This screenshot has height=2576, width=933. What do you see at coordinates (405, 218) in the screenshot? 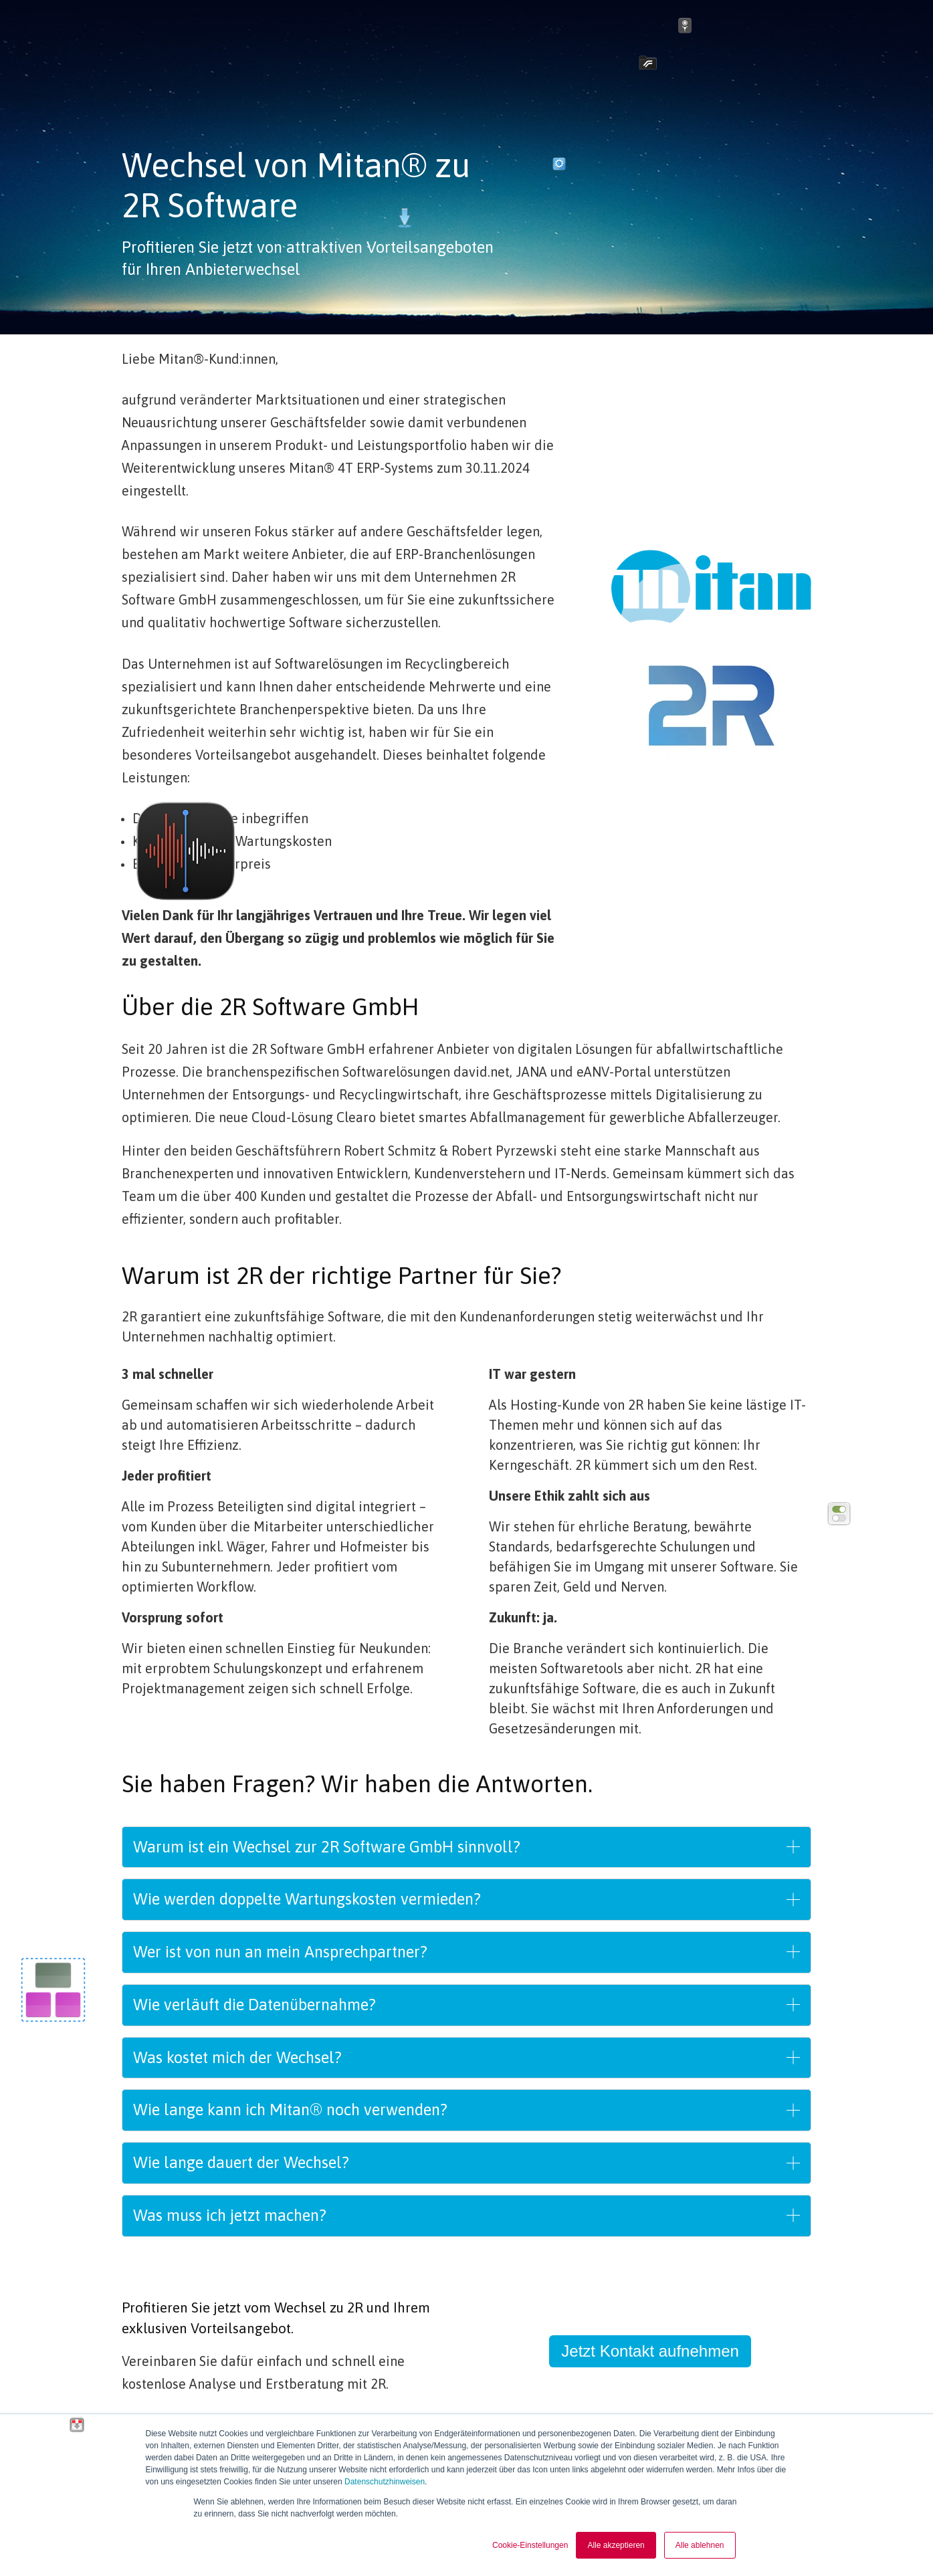
I see `save file with a new name or location` at bounding box center [405, 218].